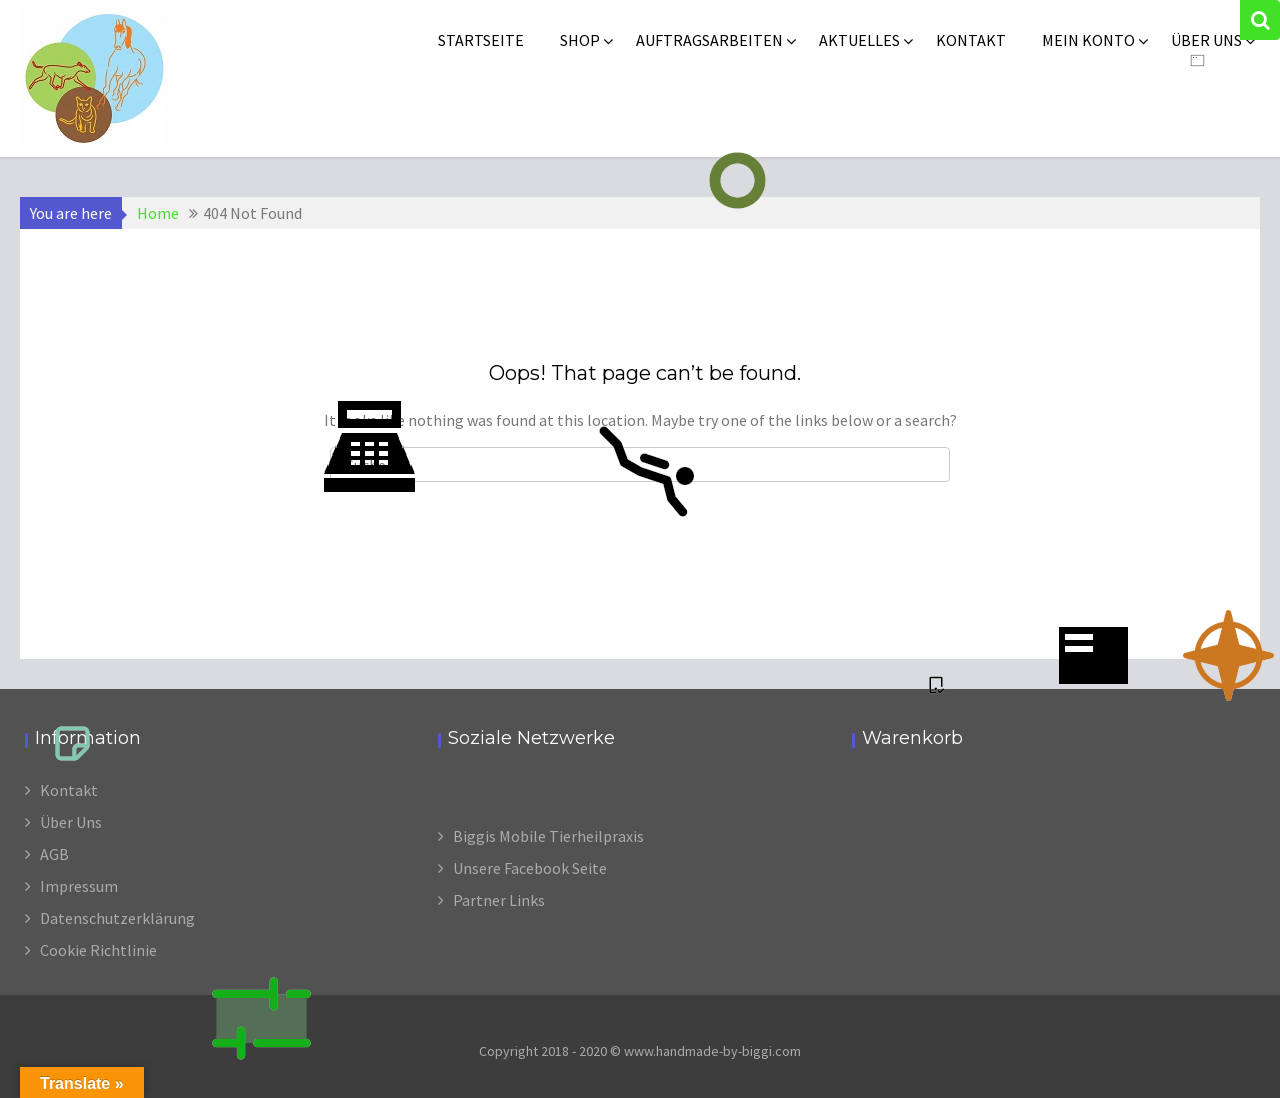 This screenshot has height=1098, width=1280. I want to click on open application window, so click(1197, 60).